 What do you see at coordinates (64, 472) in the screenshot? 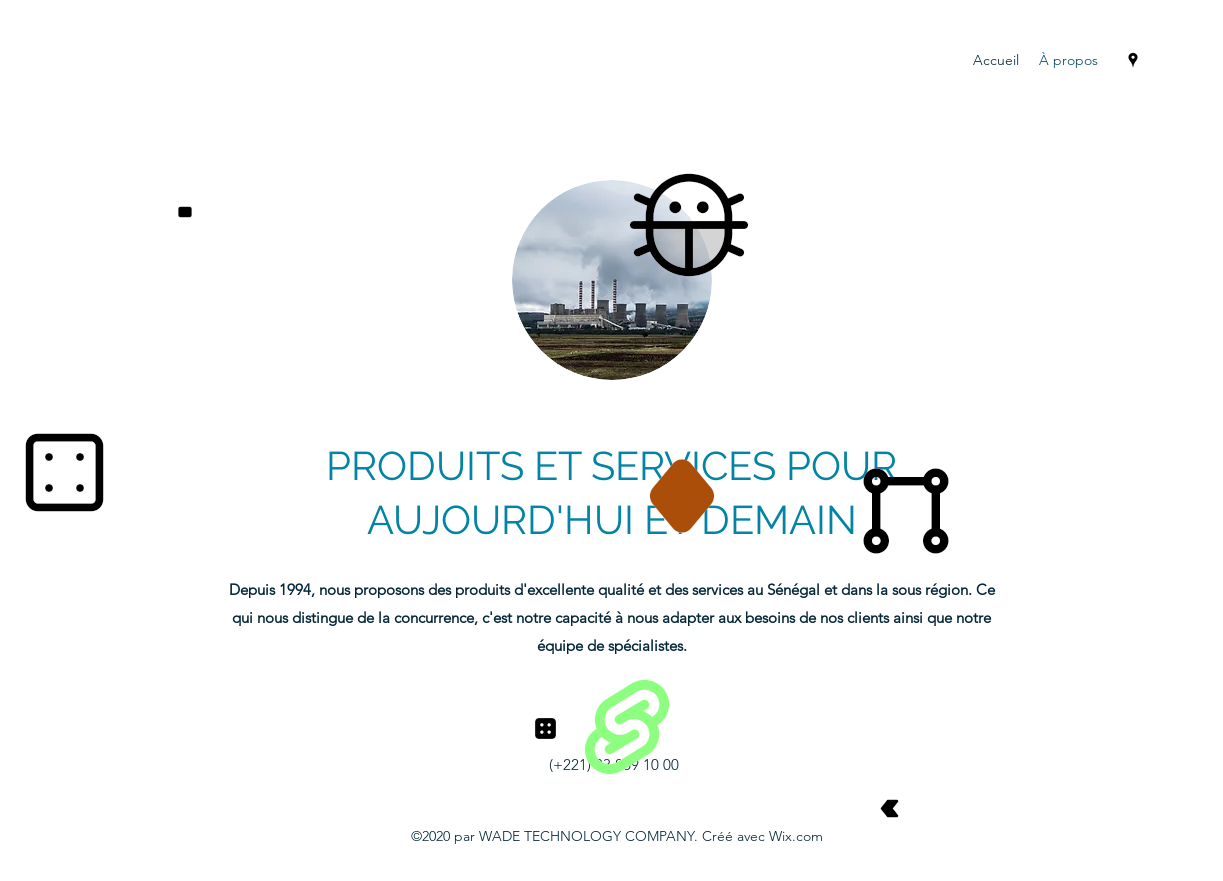
I see `randomize or shuffle content` at bounding box center [64, 472].